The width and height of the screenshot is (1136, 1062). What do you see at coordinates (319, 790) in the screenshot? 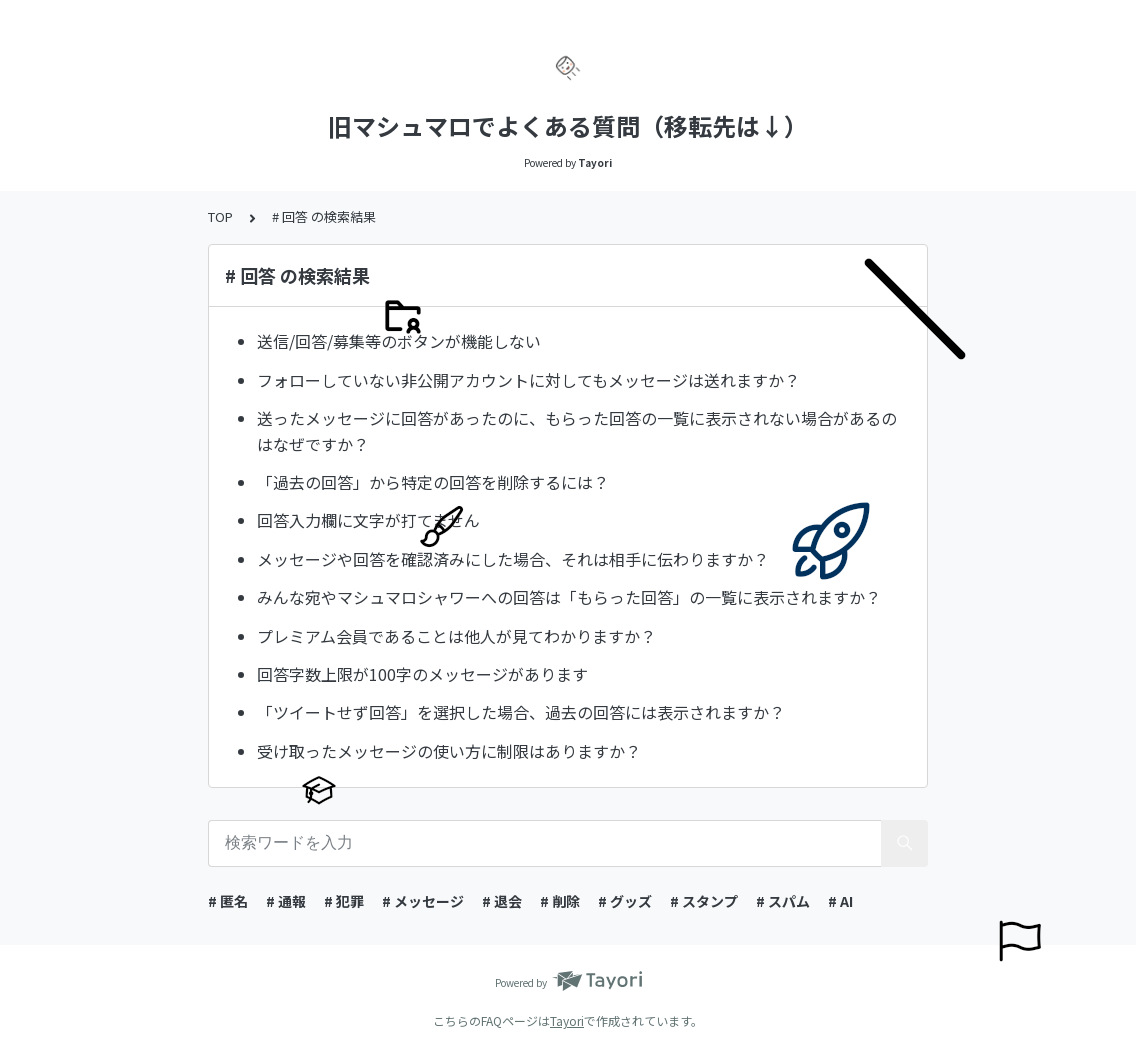
I see `access education or learning features` at bounding box center [319, 790].